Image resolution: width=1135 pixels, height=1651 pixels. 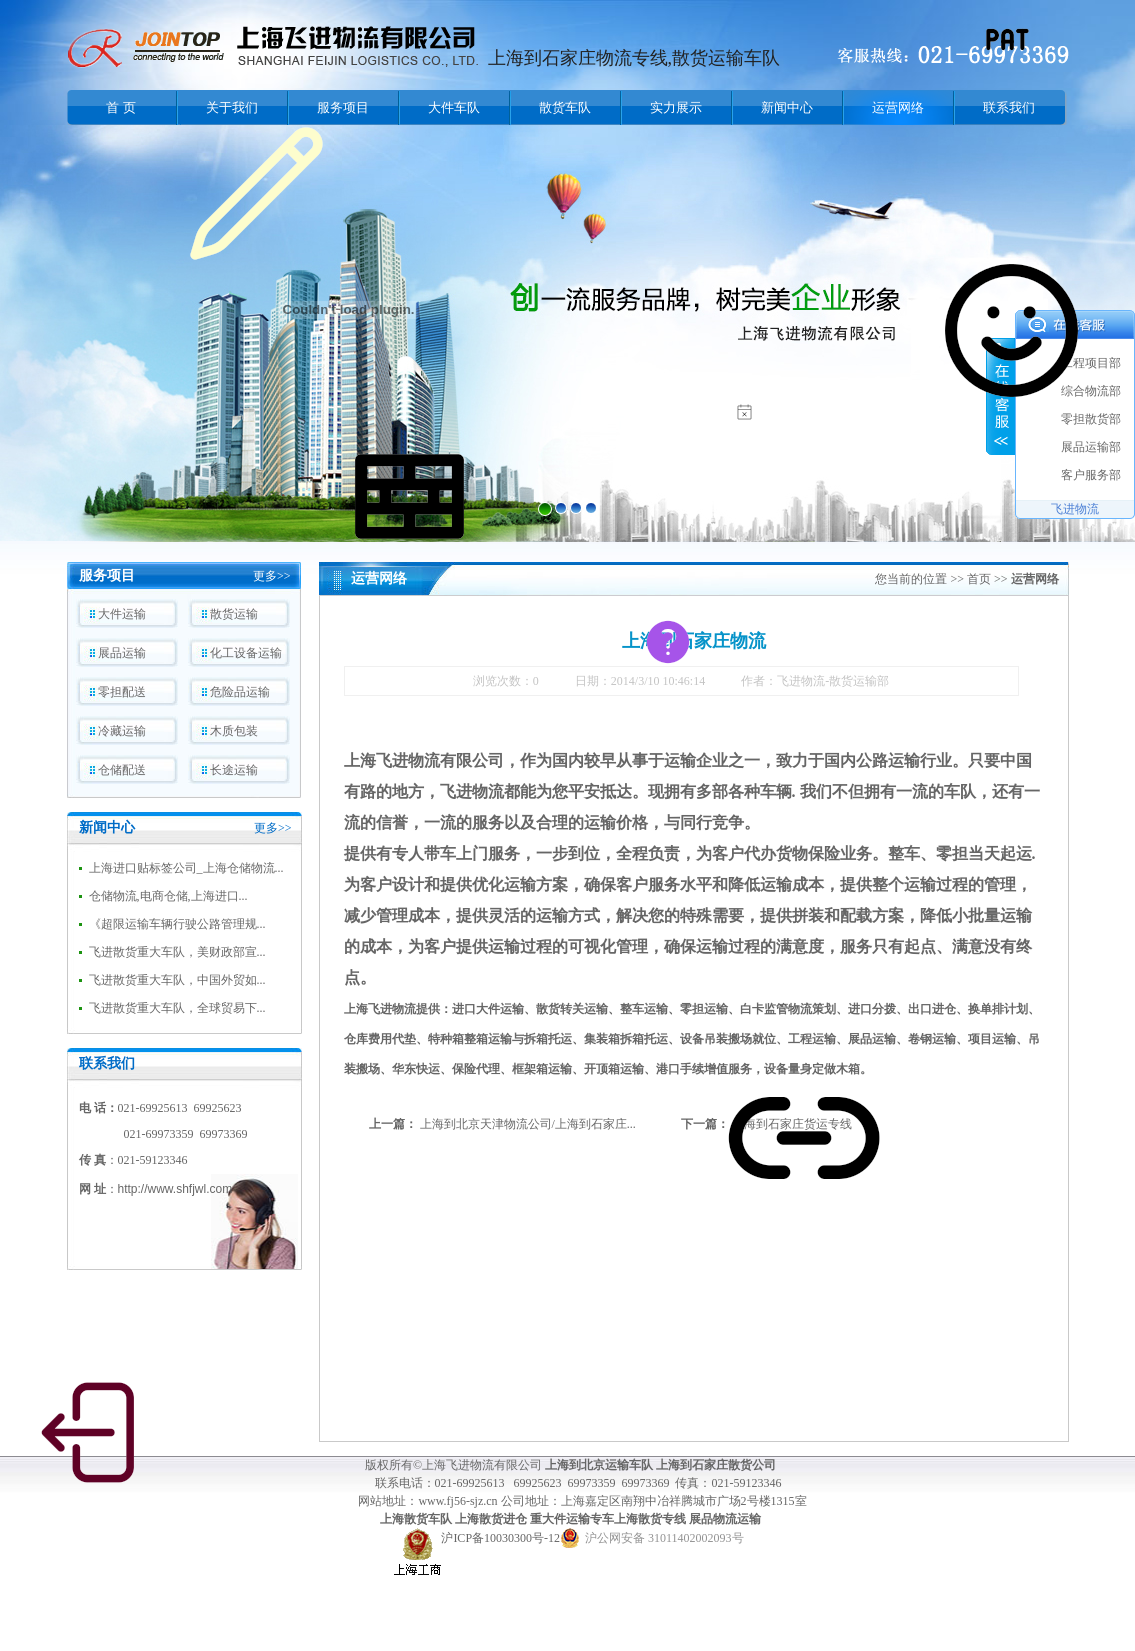 I want to click on edit content or text, so click(x=256, y=193).